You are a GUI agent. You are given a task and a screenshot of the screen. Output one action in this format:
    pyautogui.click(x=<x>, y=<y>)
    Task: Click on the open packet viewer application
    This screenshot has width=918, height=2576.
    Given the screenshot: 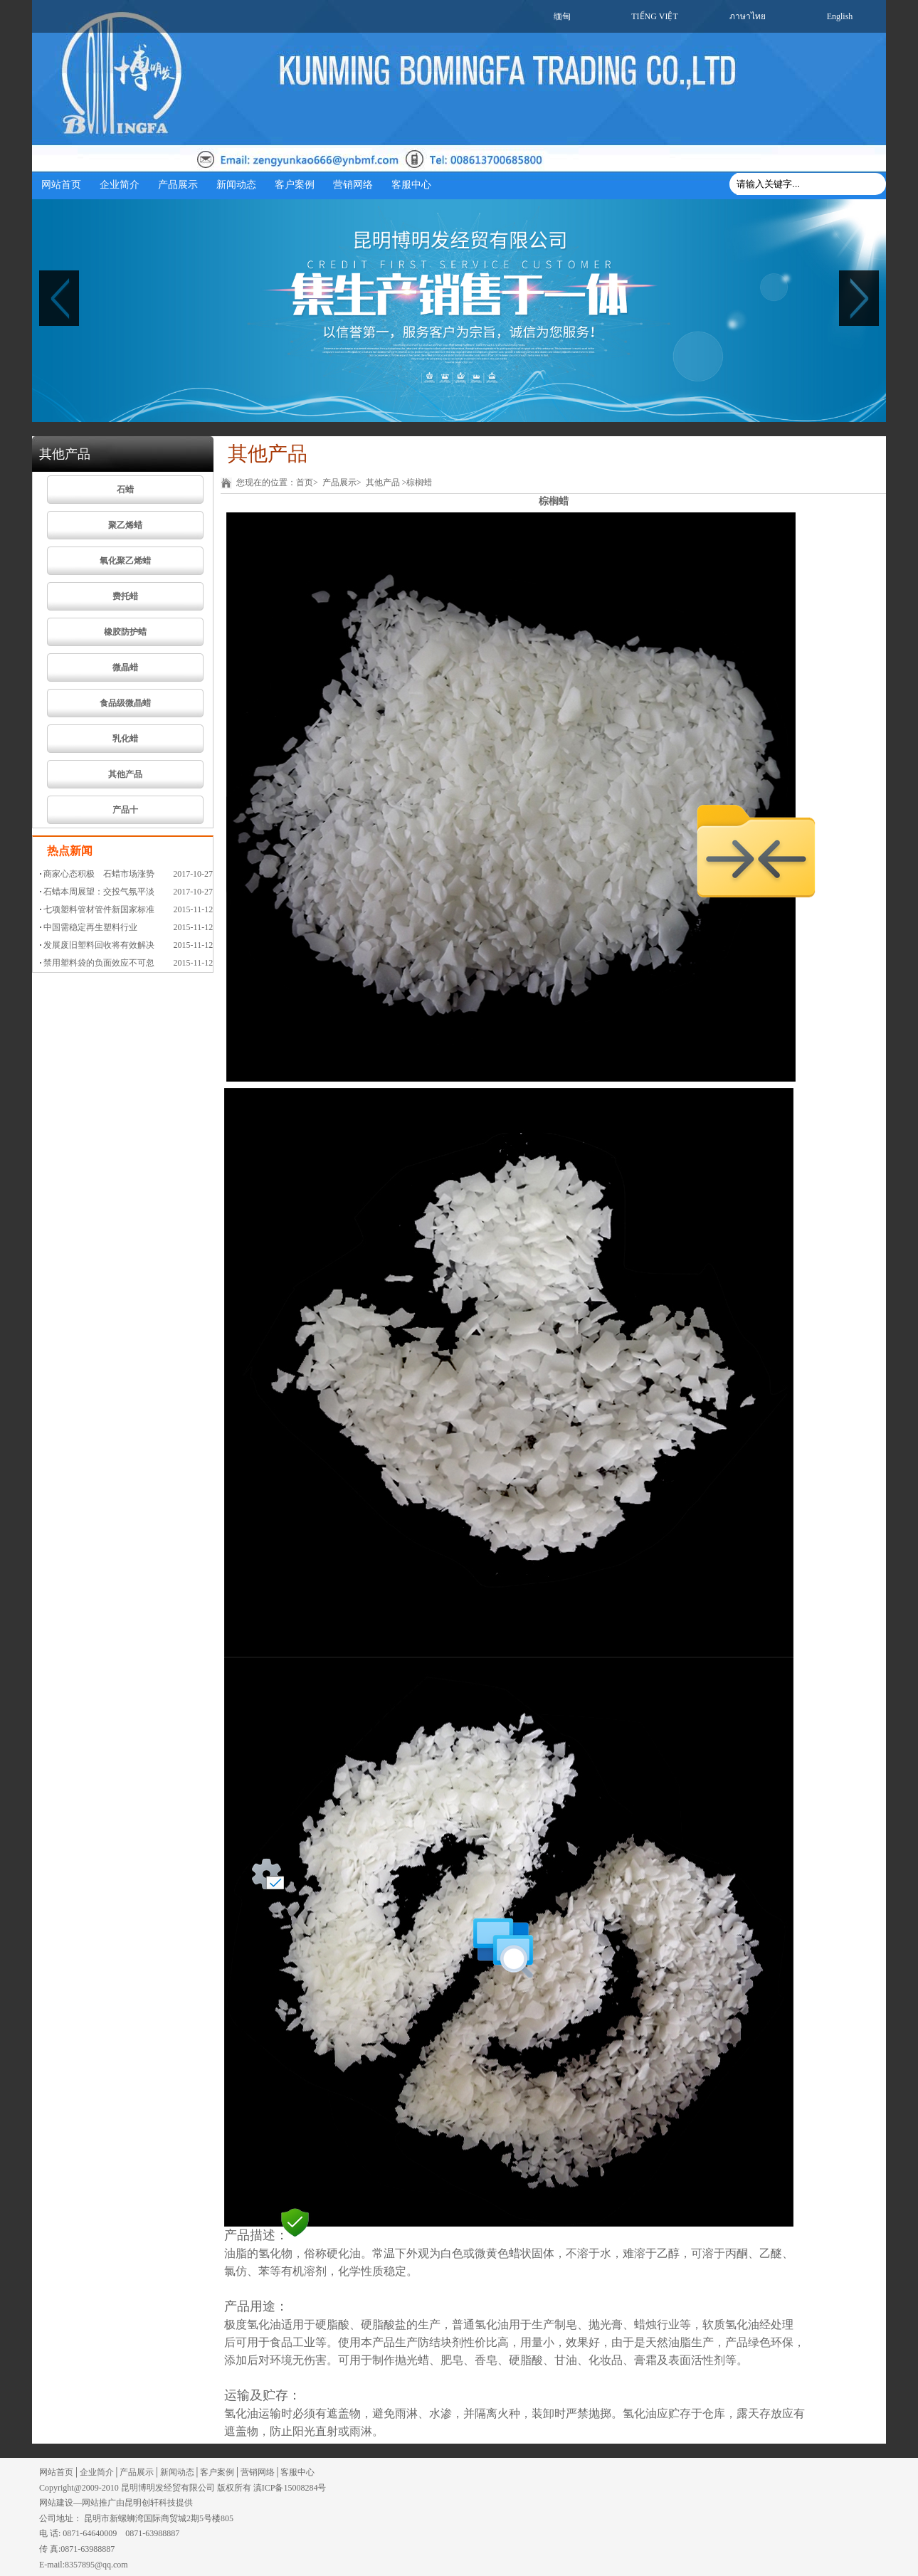 What is the action you would take?
    pyautogui.click(x=505, y=1950)
    